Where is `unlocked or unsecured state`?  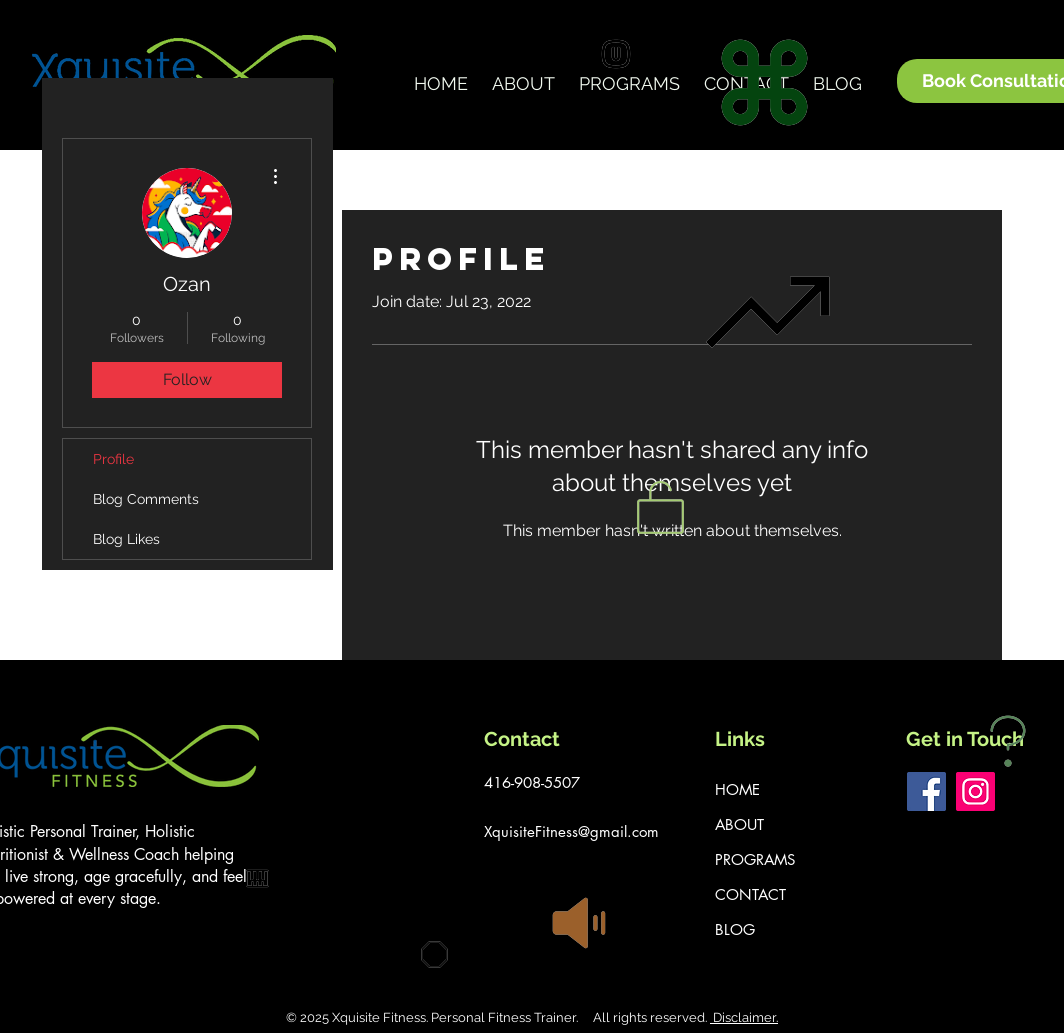 unlocked or unsecured state is located at coordinates (660, 510).